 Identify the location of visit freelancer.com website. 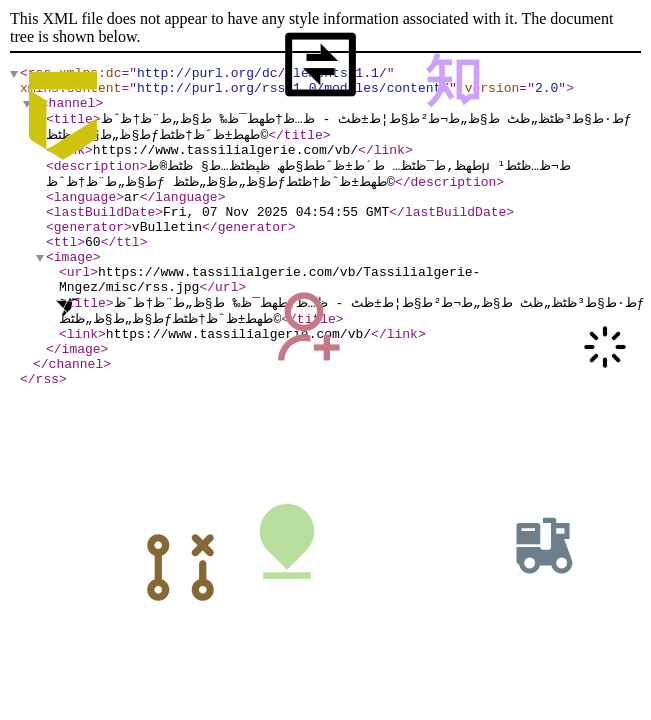
(69, 308).